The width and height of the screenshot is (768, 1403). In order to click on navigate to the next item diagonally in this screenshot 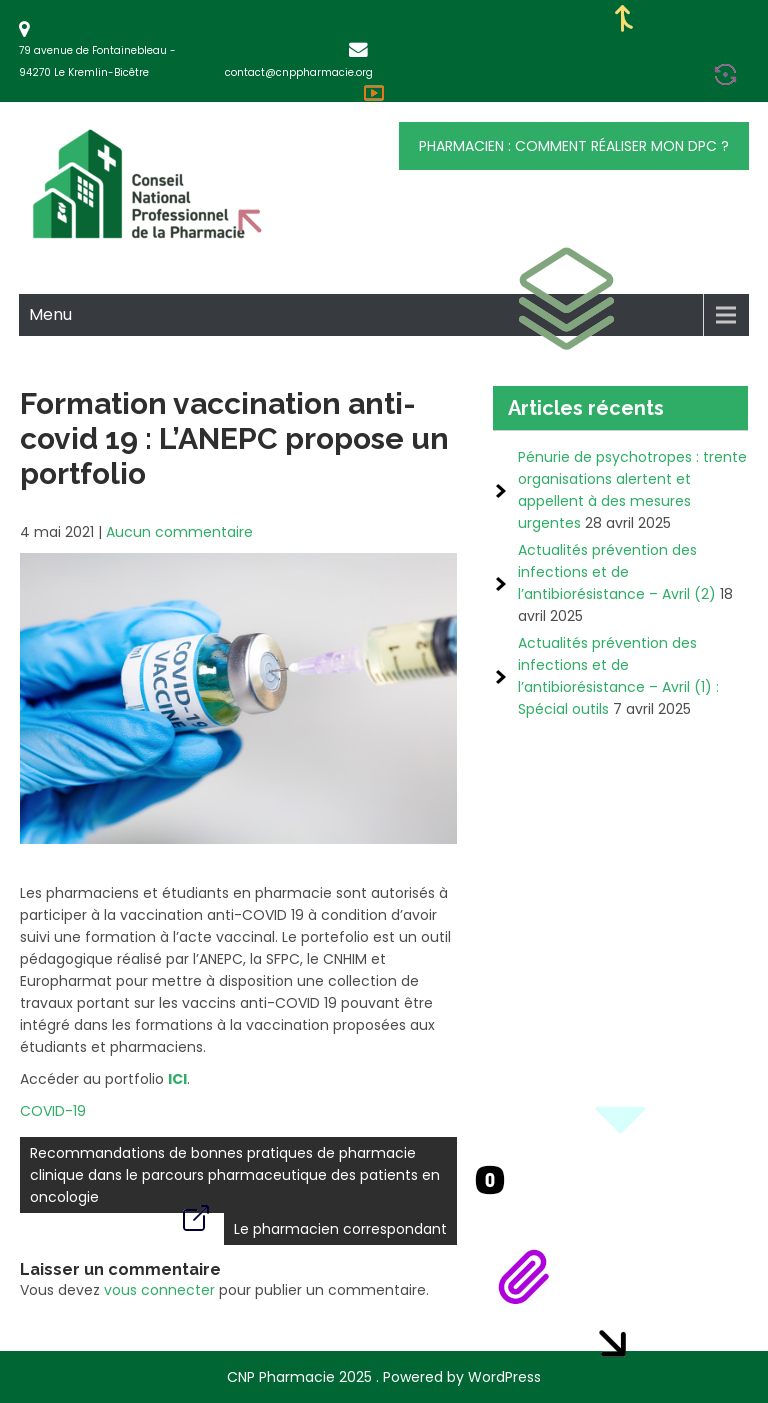, I will do `click(612, 1343)`.